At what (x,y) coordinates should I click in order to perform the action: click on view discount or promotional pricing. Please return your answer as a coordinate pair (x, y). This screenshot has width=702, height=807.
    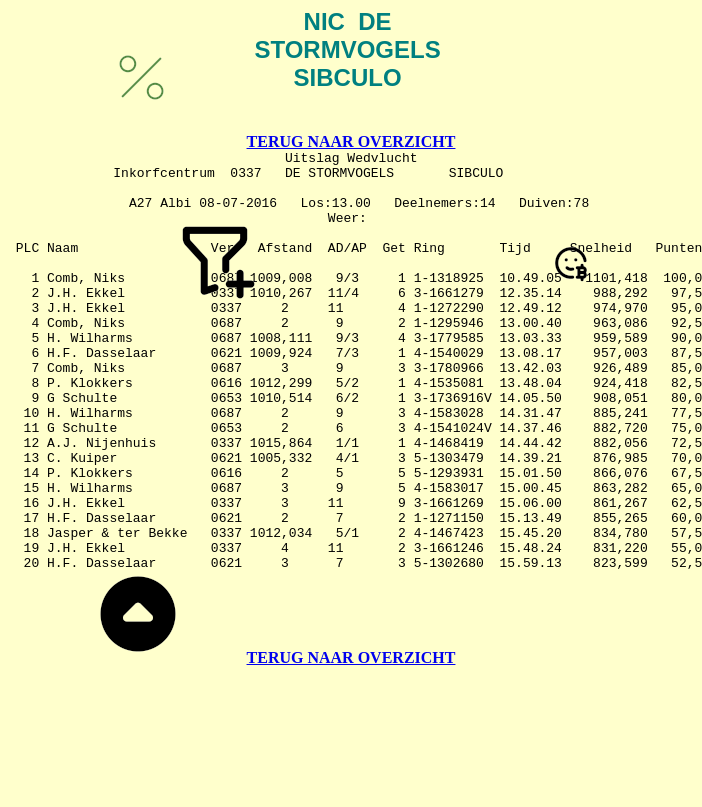
    Looking at the image, I should click on (141, 77).